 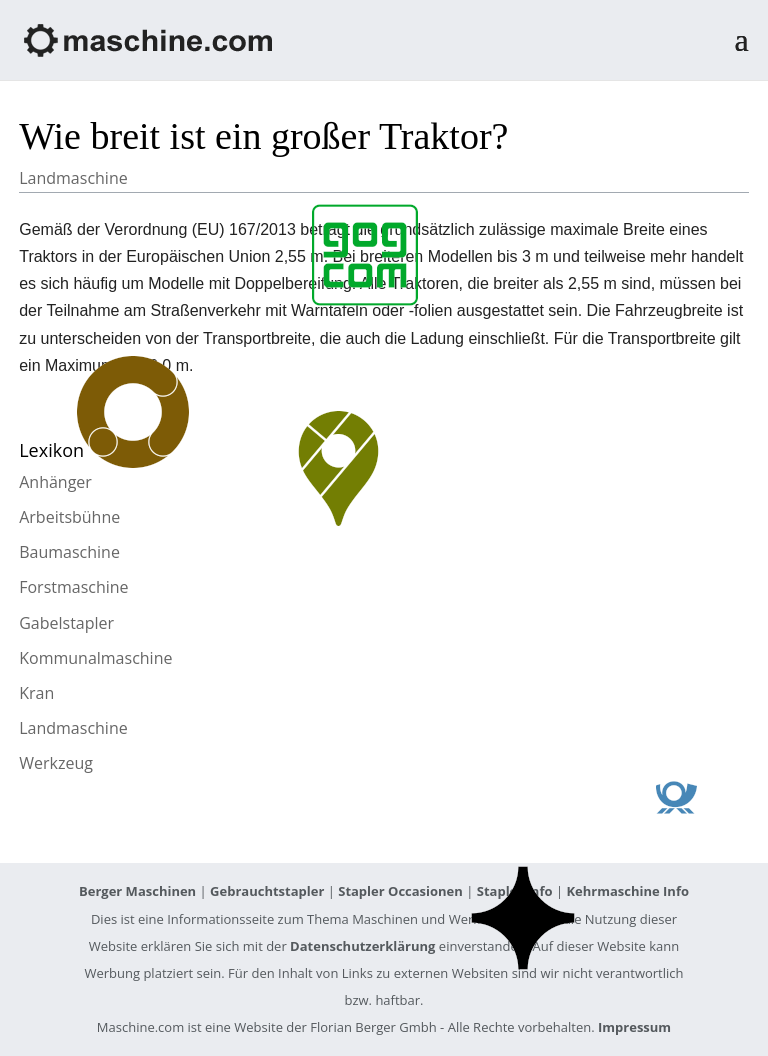 What do you see at coordinates (676, 797) in the screenshot?
I see `Deutsche Post company logo` at bounding box center [676, 797].